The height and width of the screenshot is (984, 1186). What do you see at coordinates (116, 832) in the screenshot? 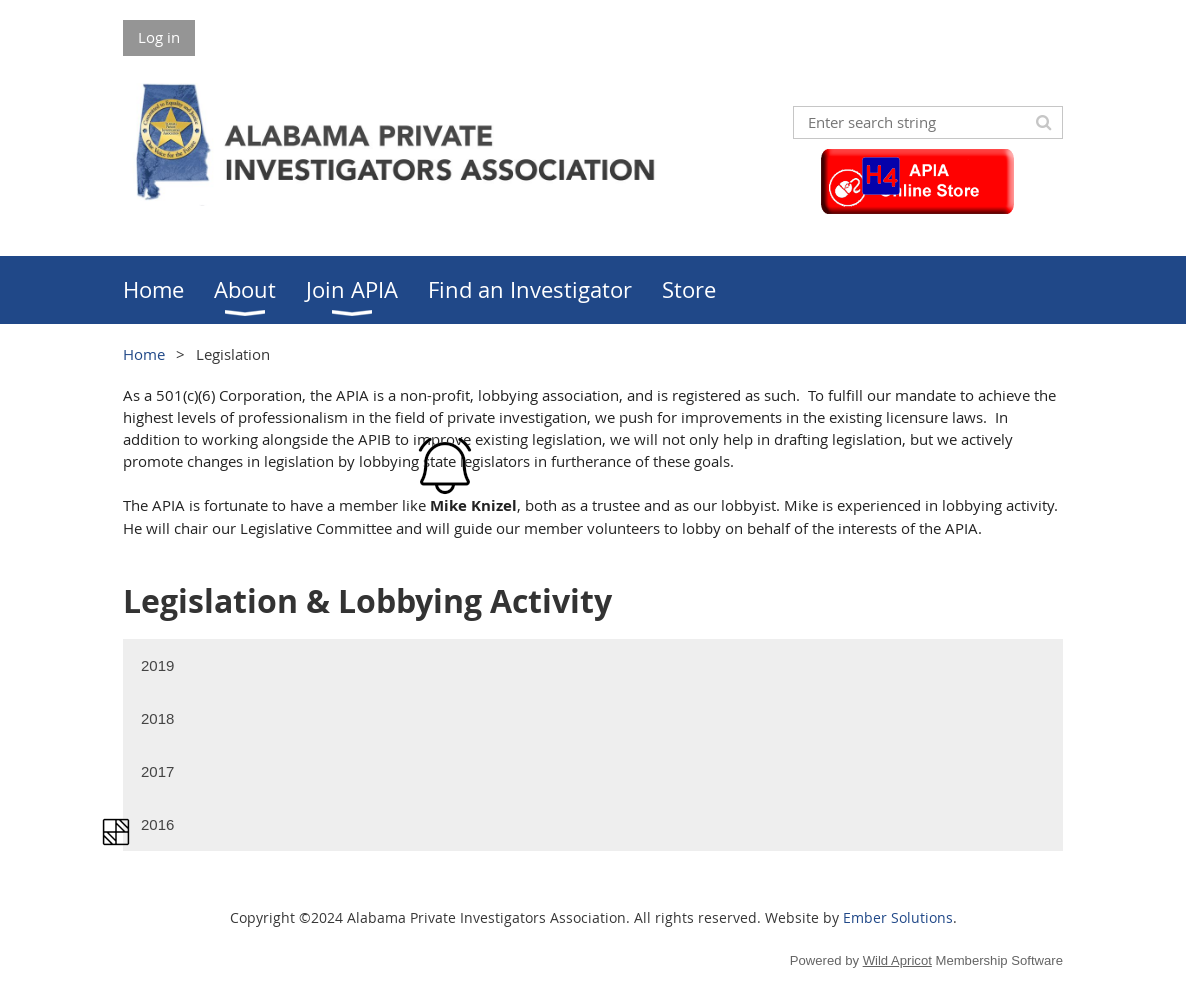
I see `indicates transparency in image editing` at bounding box center [116, 832].